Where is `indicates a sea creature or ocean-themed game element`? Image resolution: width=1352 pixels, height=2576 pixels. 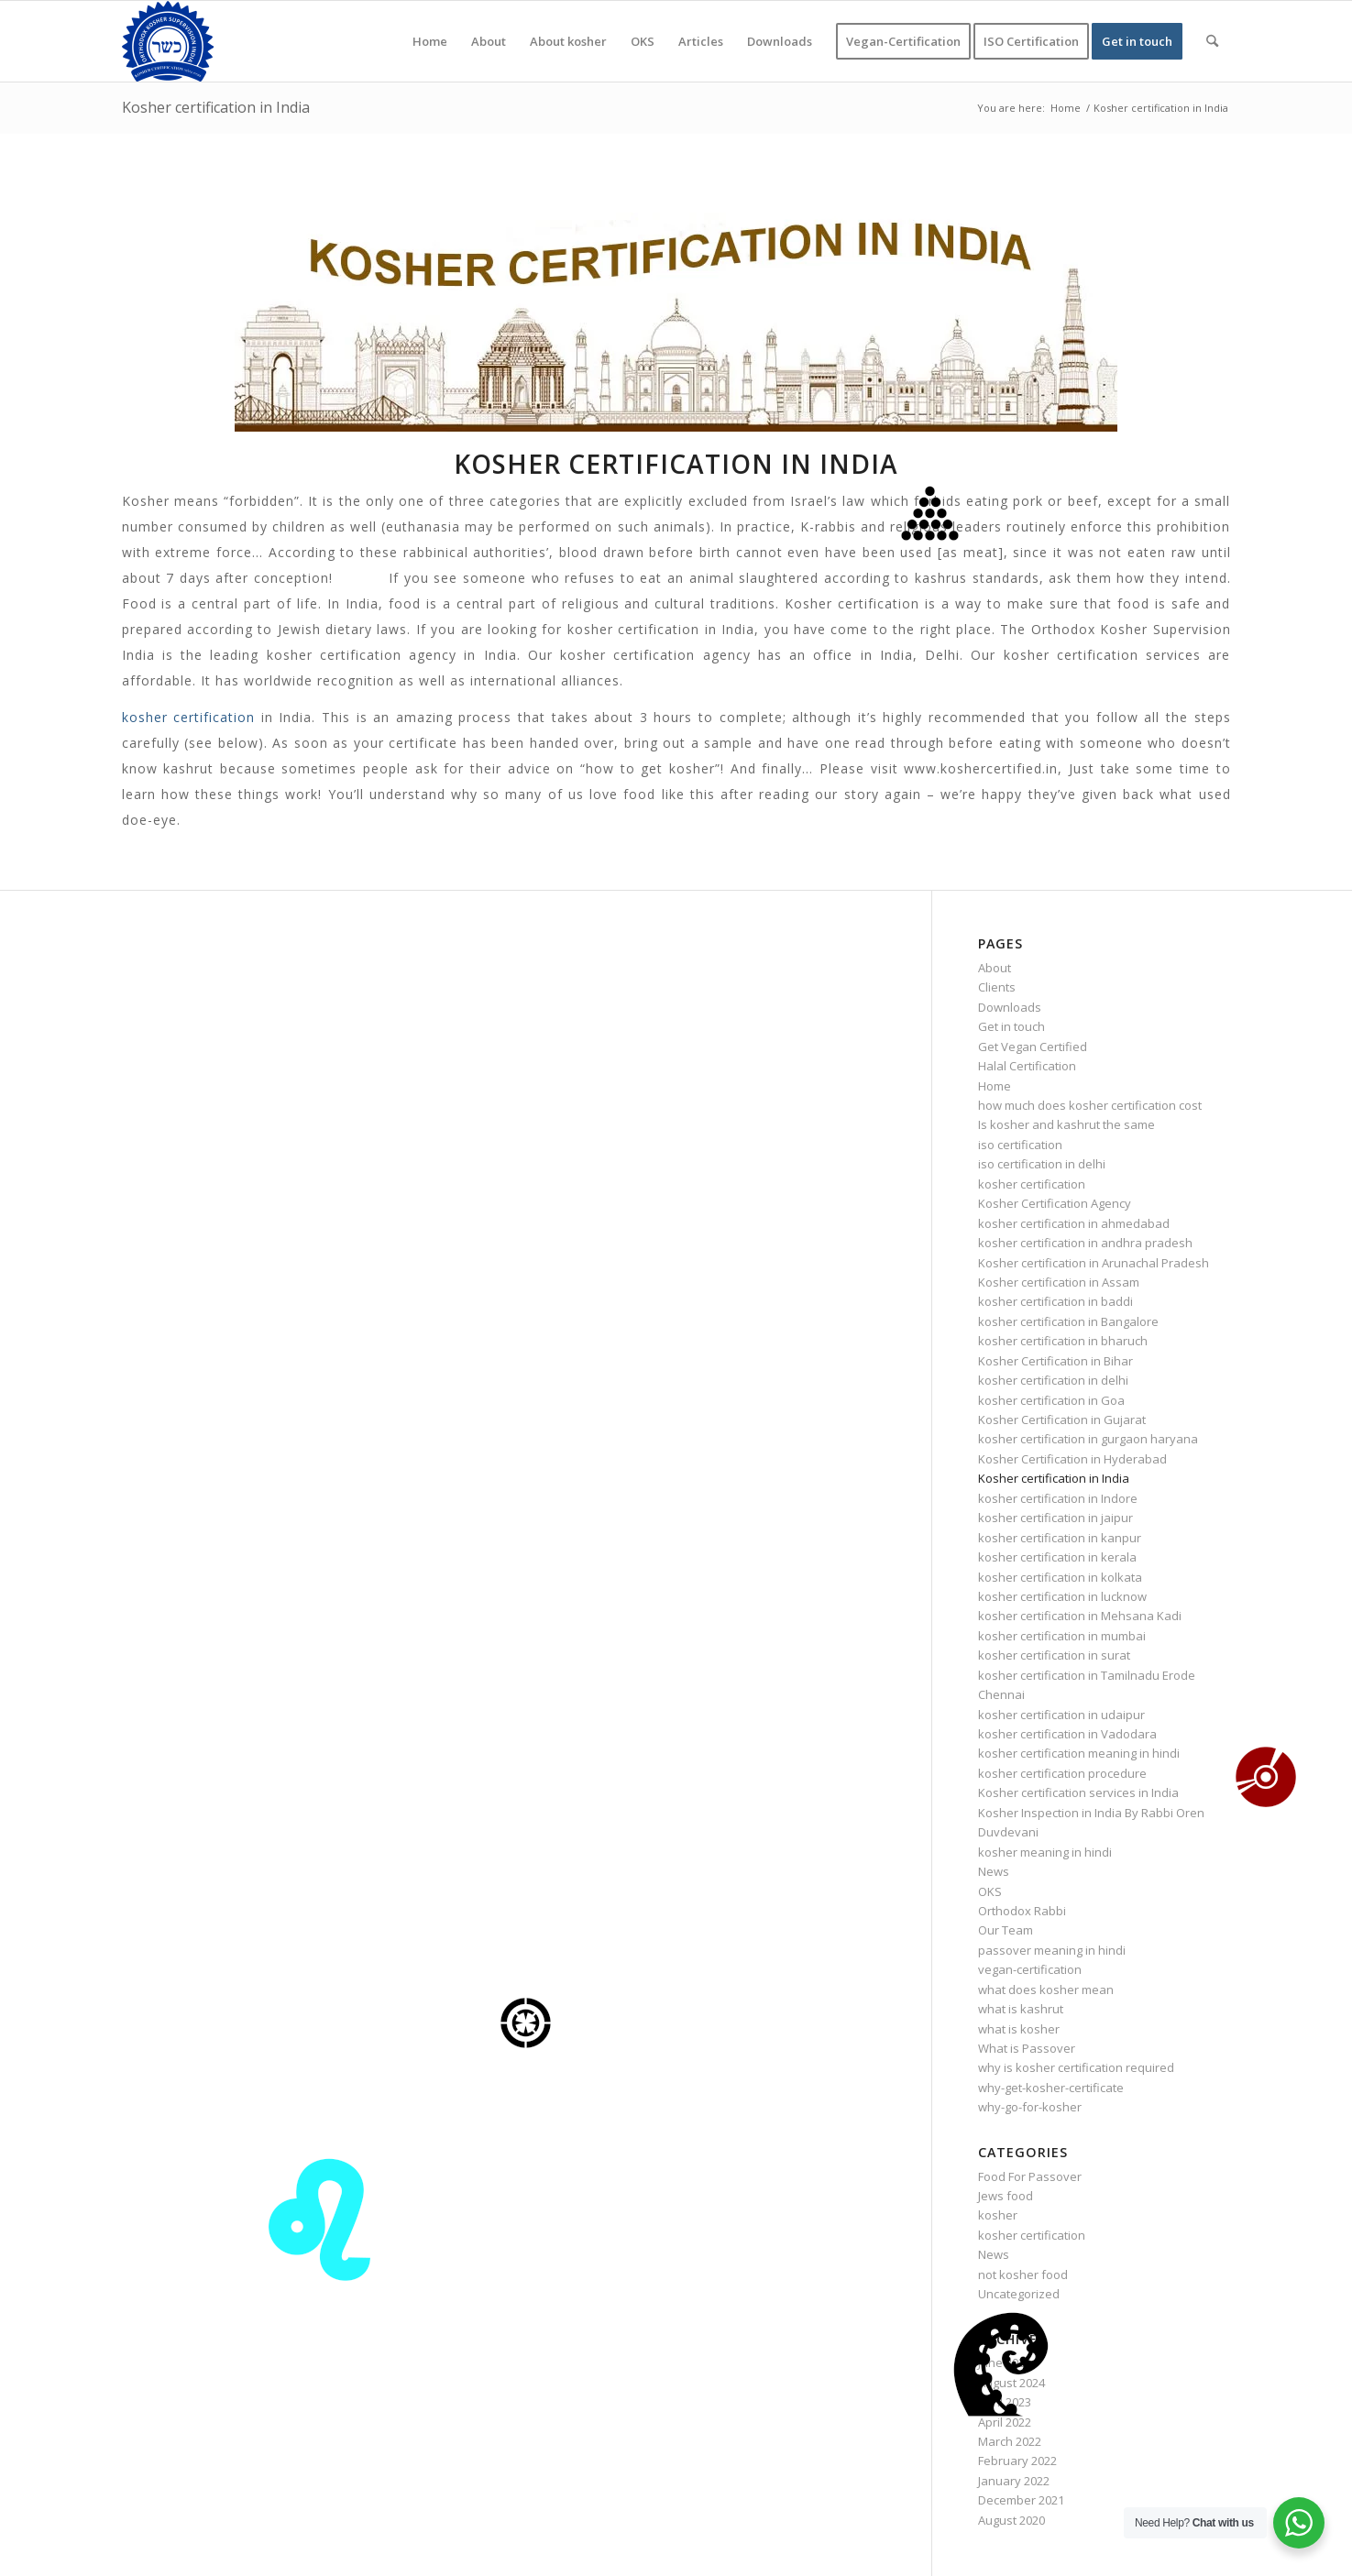 indicates a sea creature or ocean-themed game element is located at coordinates (1000, 2364).